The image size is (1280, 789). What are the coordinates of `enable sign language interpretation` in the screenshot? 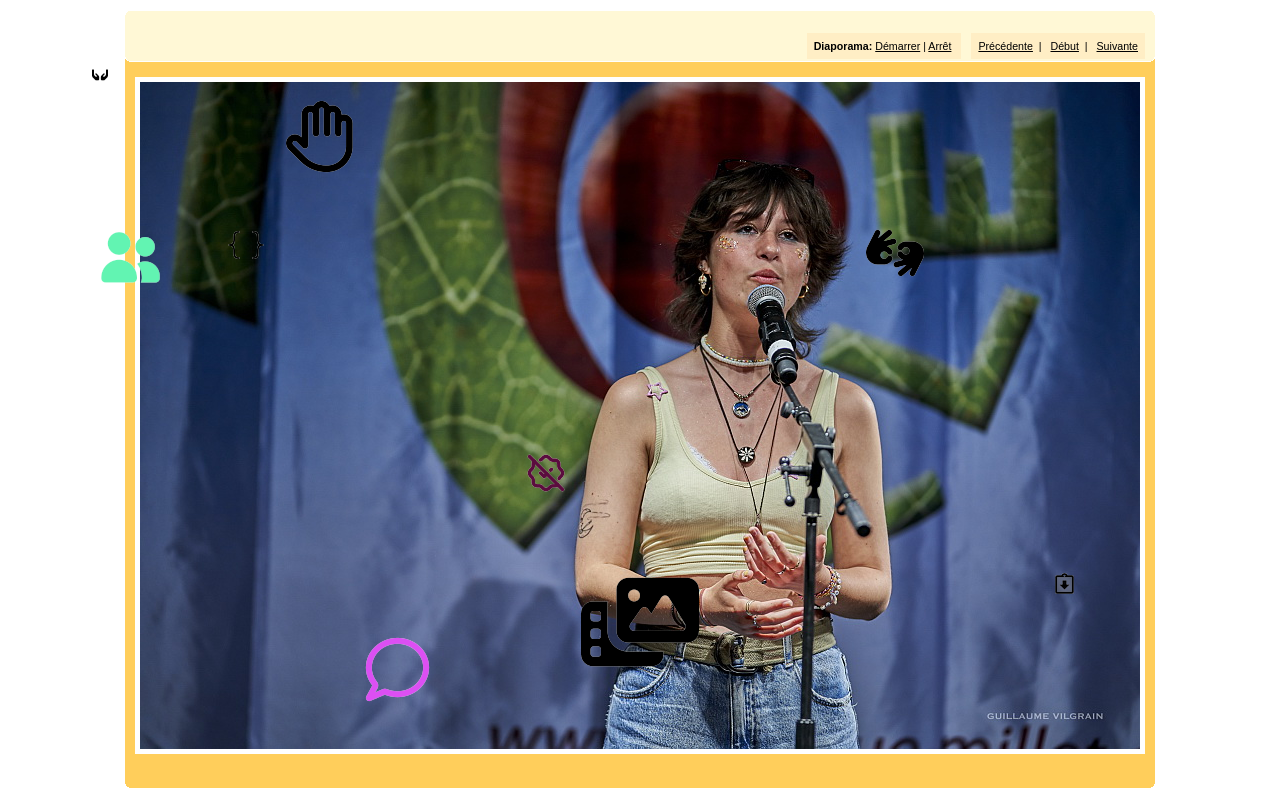 It's located at (895, 253).